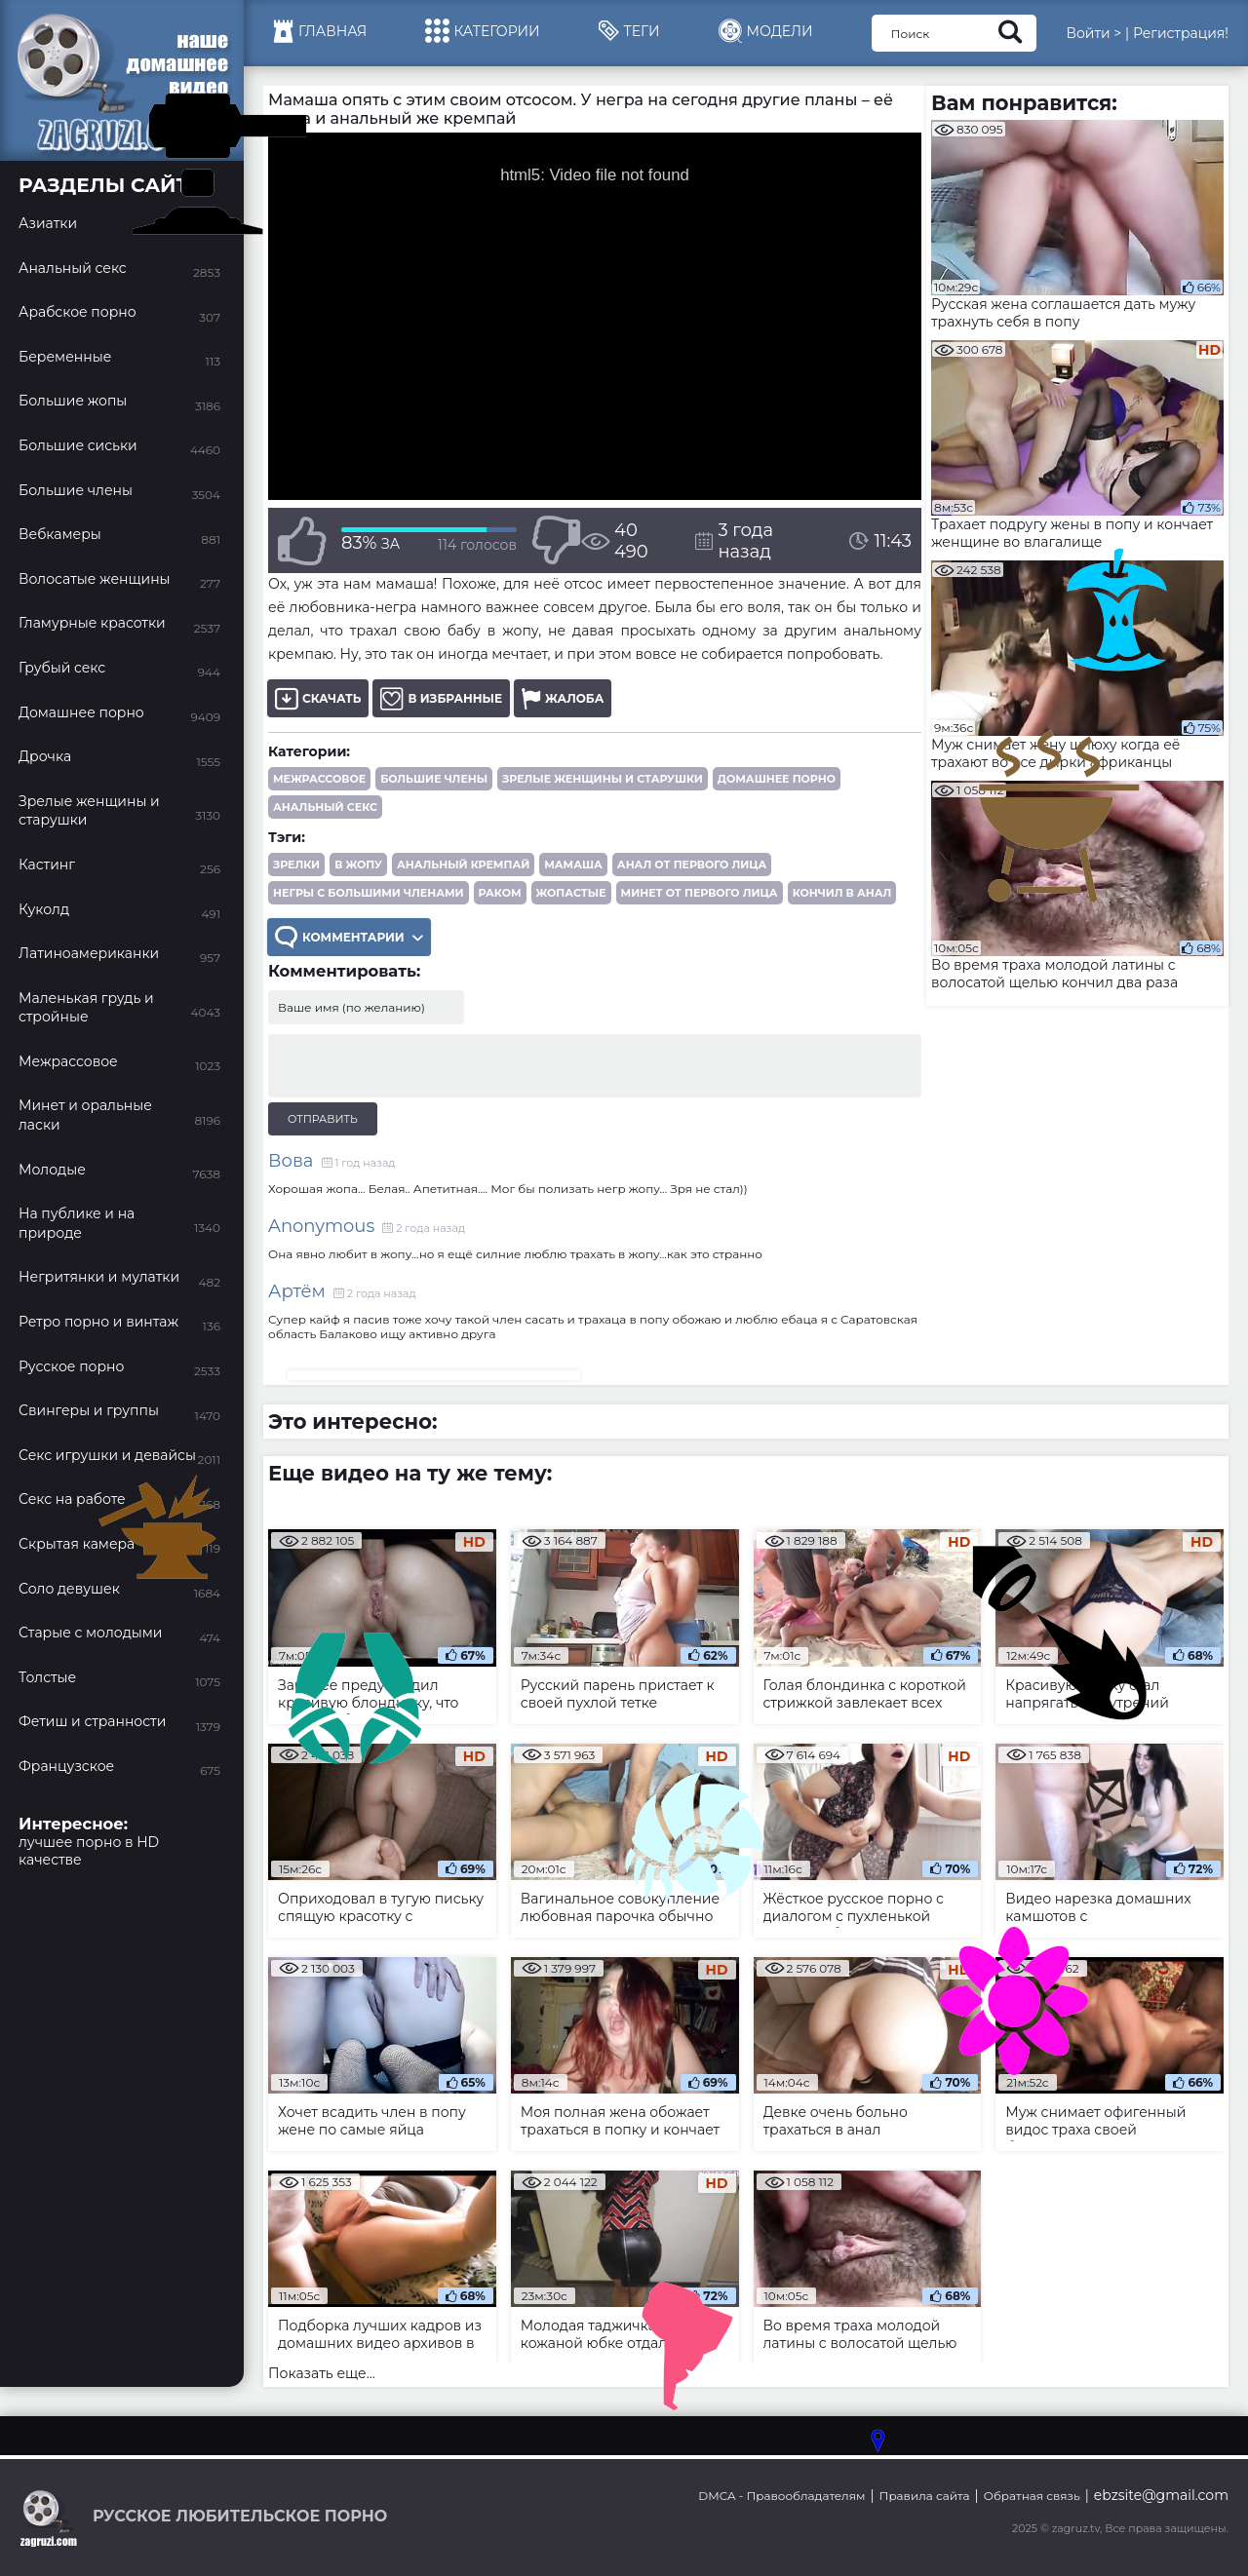  What do you see at coordinates (158, 1520) in the screenshot?
I see `access the blacksmithing or crafting menu` at bounding box center [158, 1520].